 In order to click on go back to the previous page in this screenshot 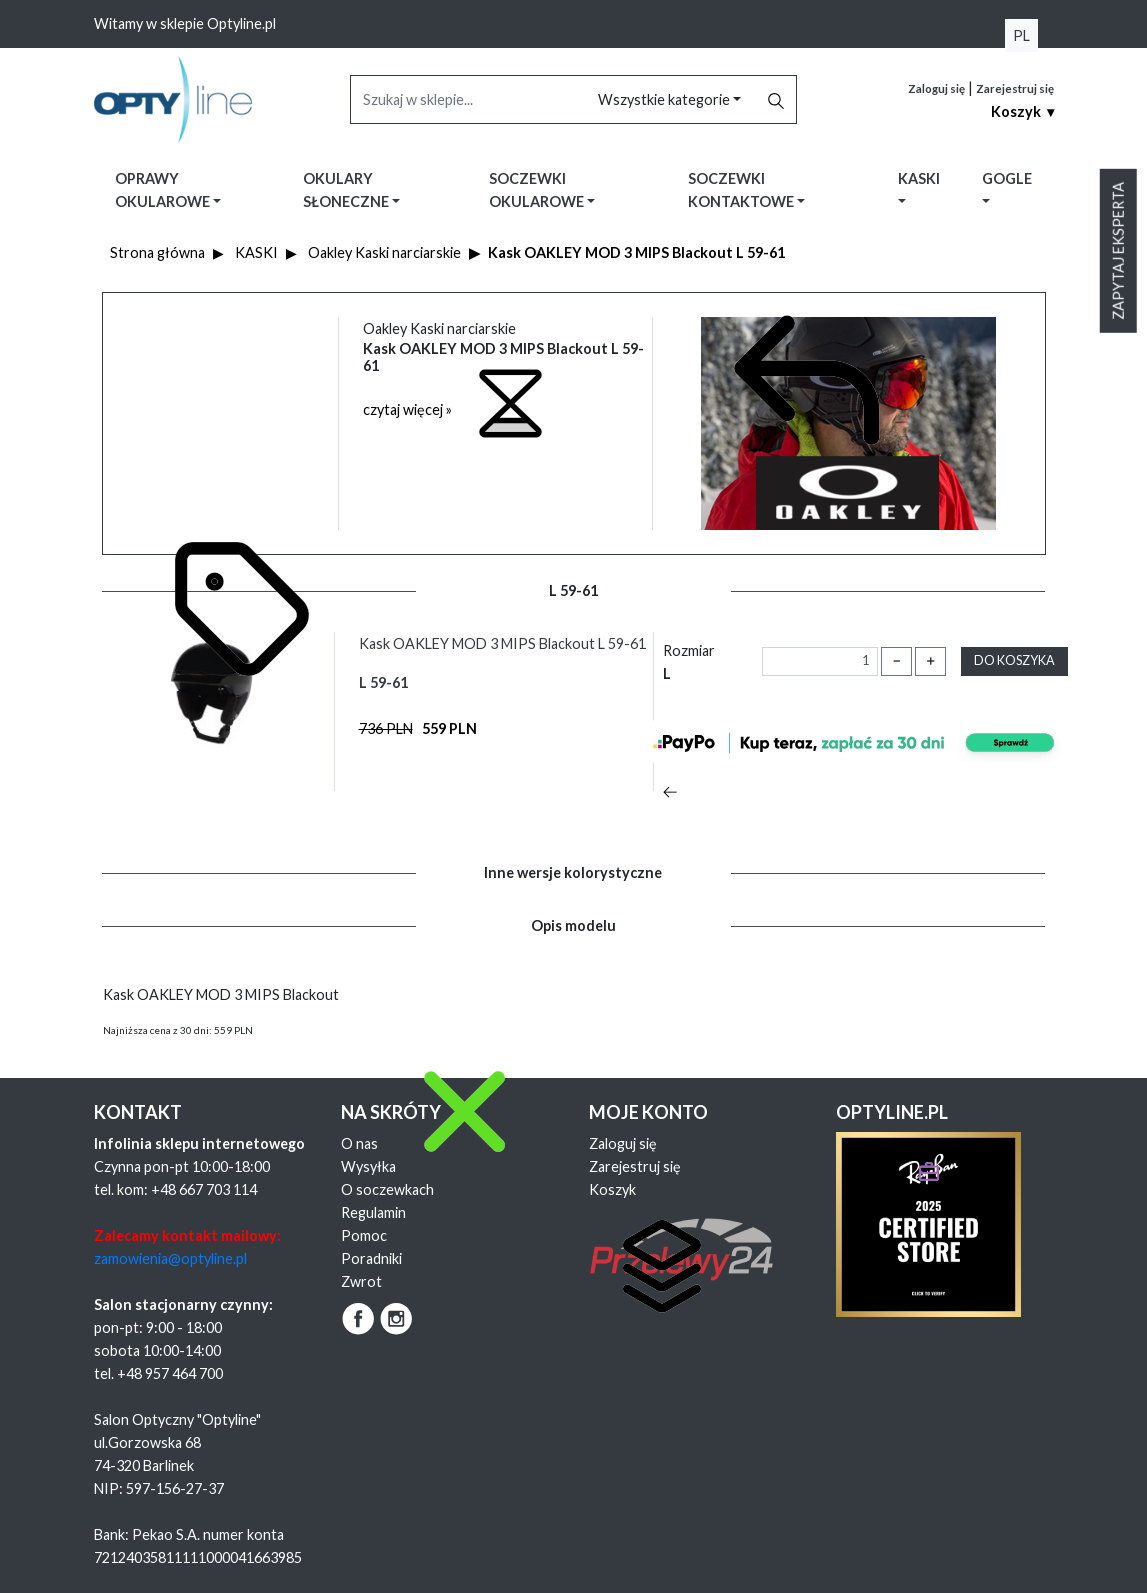, I will do `click(670, 792)`.